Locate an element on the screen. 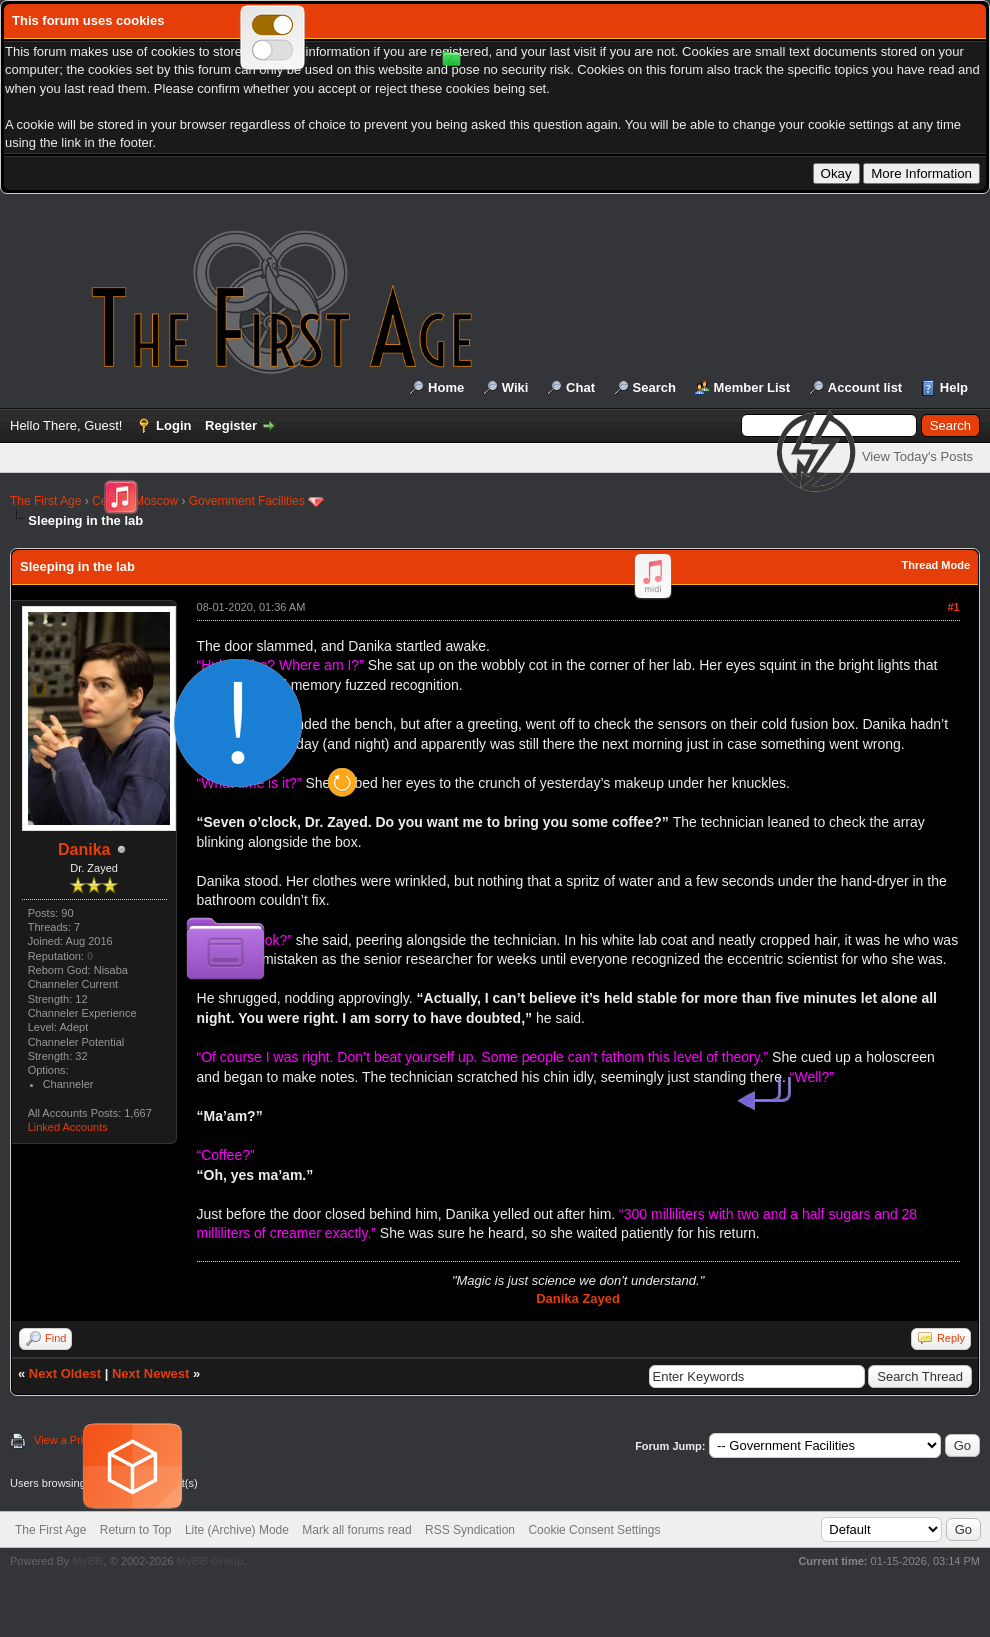  access thunderbolt port settings is located at coordinates (816, 452).